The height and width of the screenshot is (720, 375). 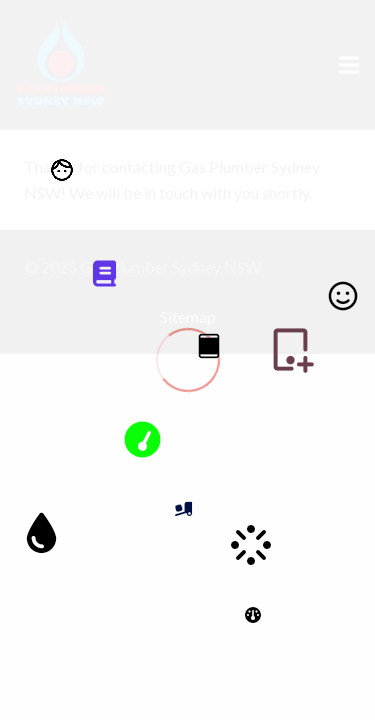 I want to click on open the library or reading section, so click(x=104, y=273).